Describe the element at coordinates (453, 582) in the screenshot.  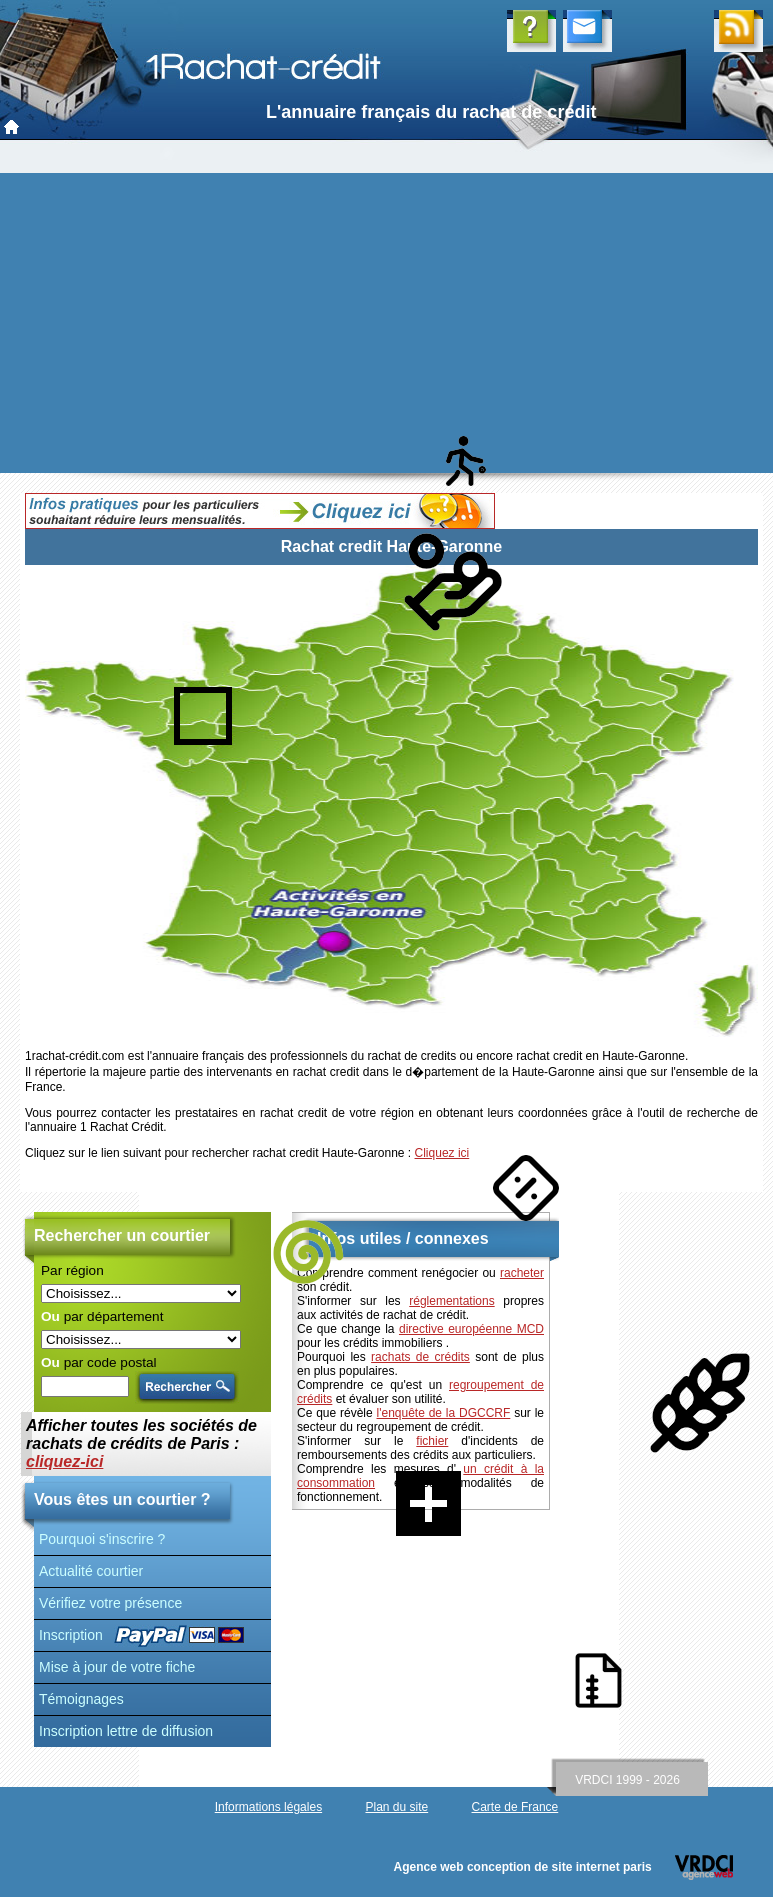
I see `make a payment or donation` at that location.